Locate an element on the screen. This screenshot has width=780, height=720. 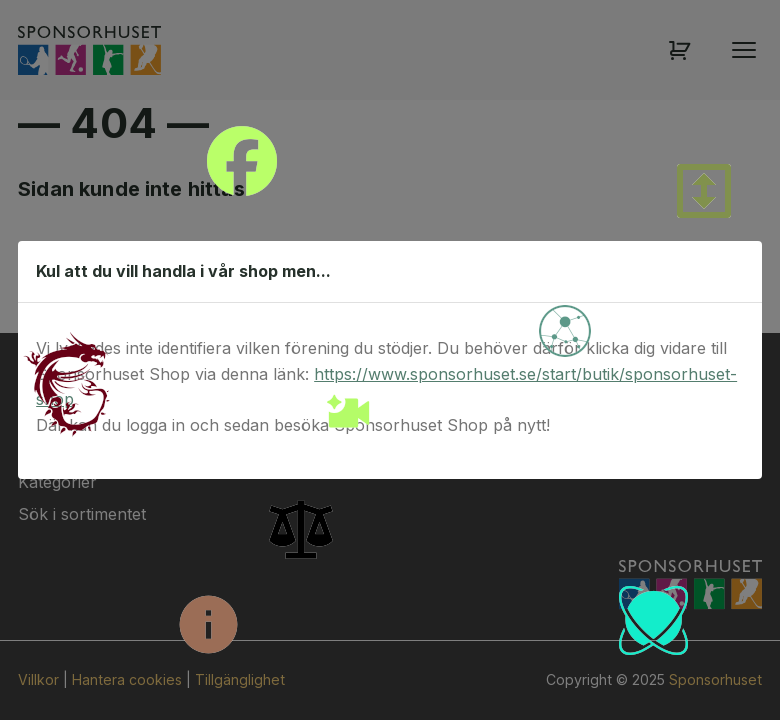
view more information or details is located at coordinates (208, 624).